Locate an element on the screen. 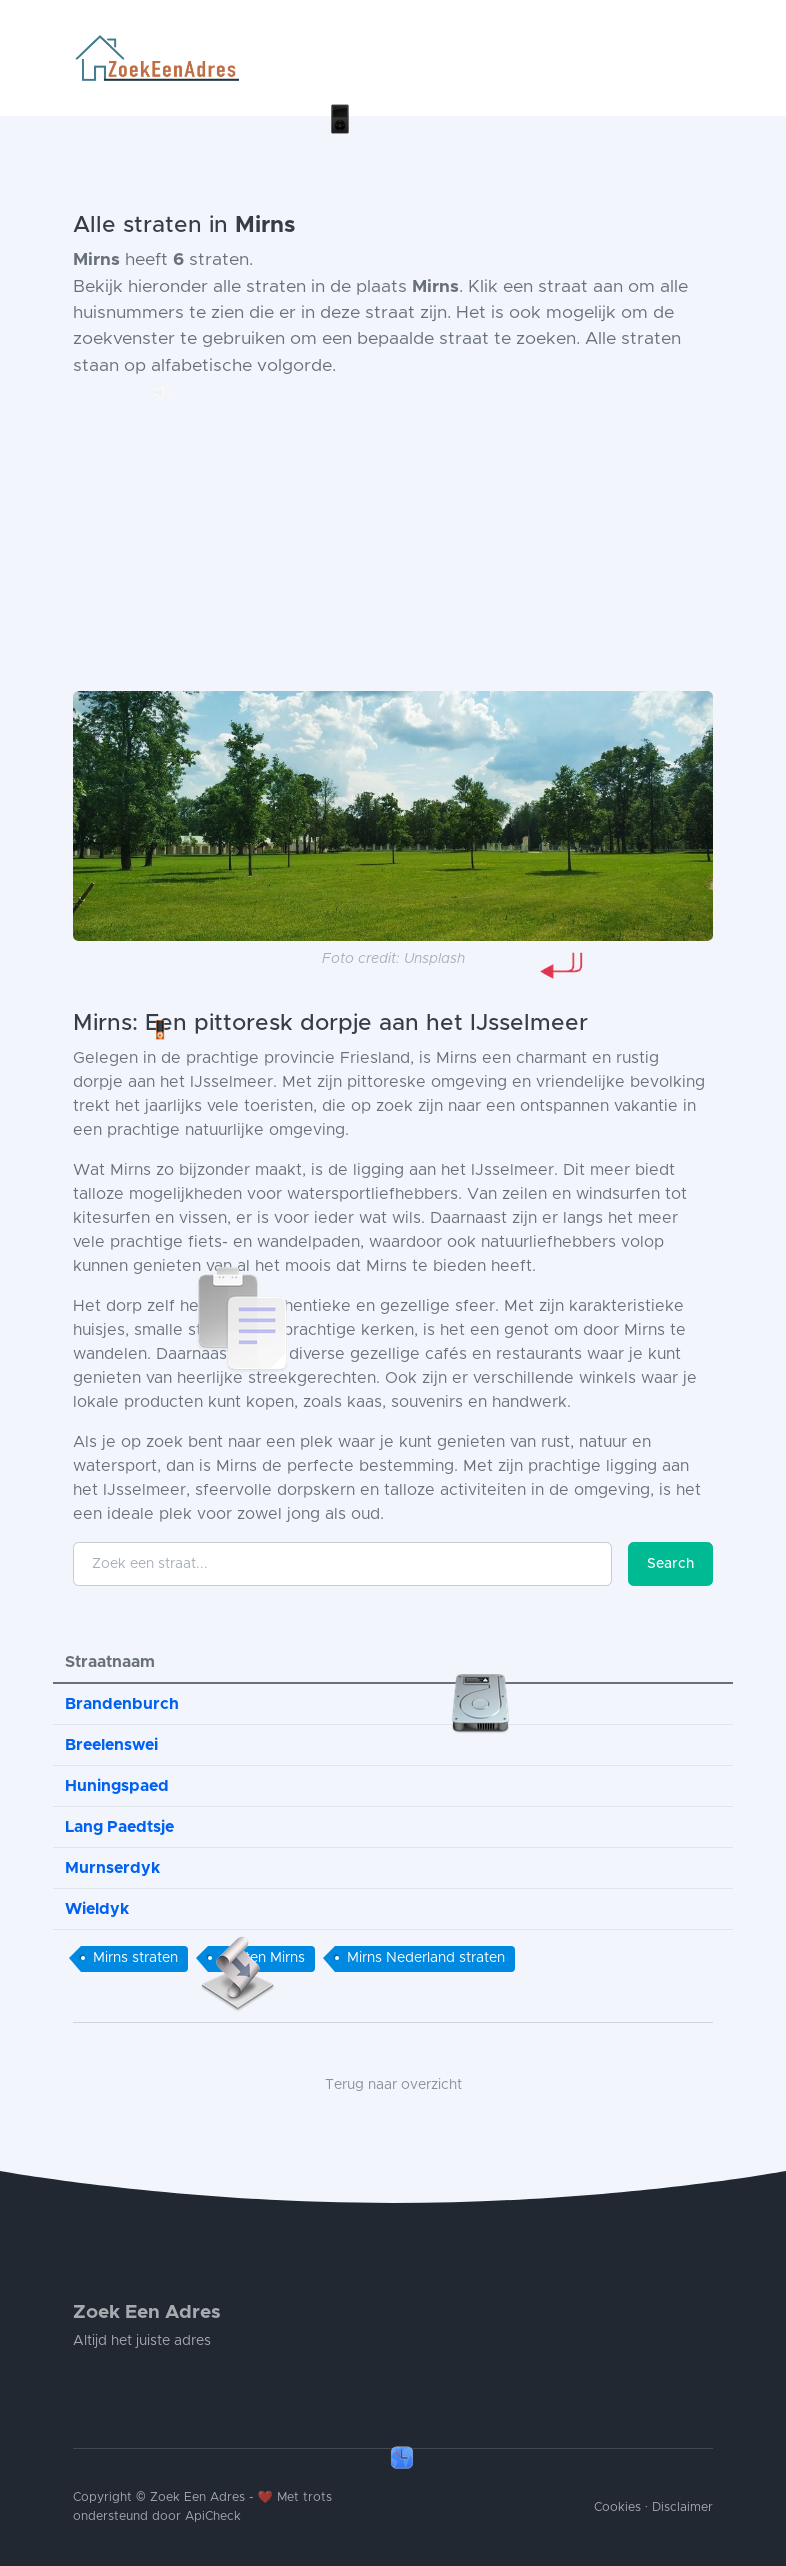 The image size is (786, 2566). iPod classic device icon is located at coordinates (340, 119).